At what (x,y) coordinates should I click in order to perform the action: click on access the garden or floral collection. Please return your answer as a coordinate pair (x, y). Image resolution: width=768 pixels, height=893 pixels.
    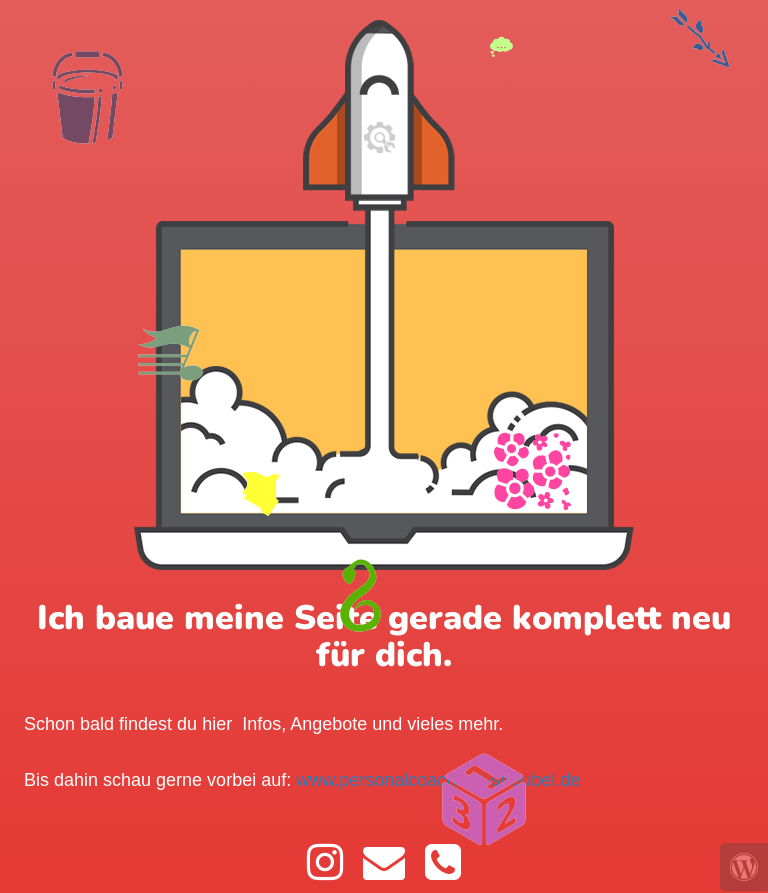
    Looking at the image, I should click on (532, 471).